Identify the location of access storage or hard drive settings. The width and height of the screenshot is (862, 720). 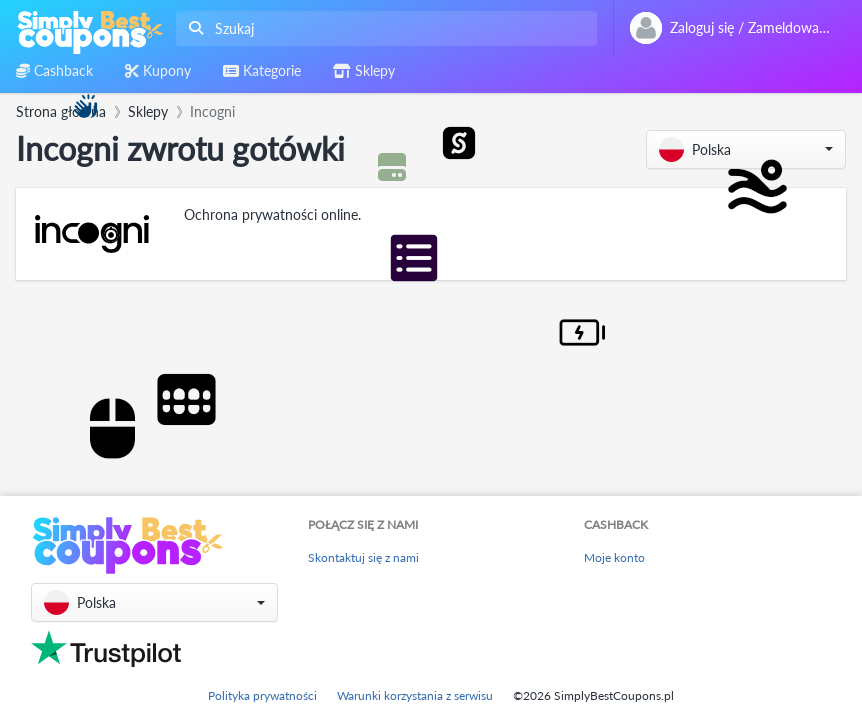
(392, 167).